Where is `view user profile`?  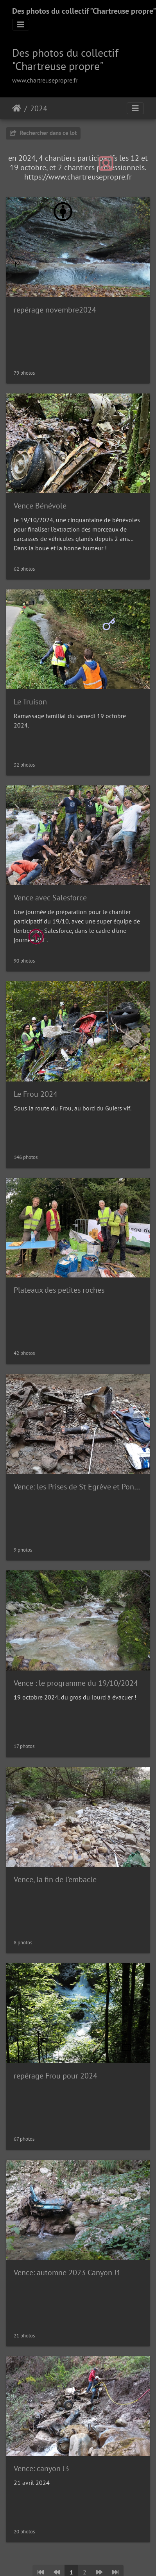 view user profile is located at coordinates (106, 163).